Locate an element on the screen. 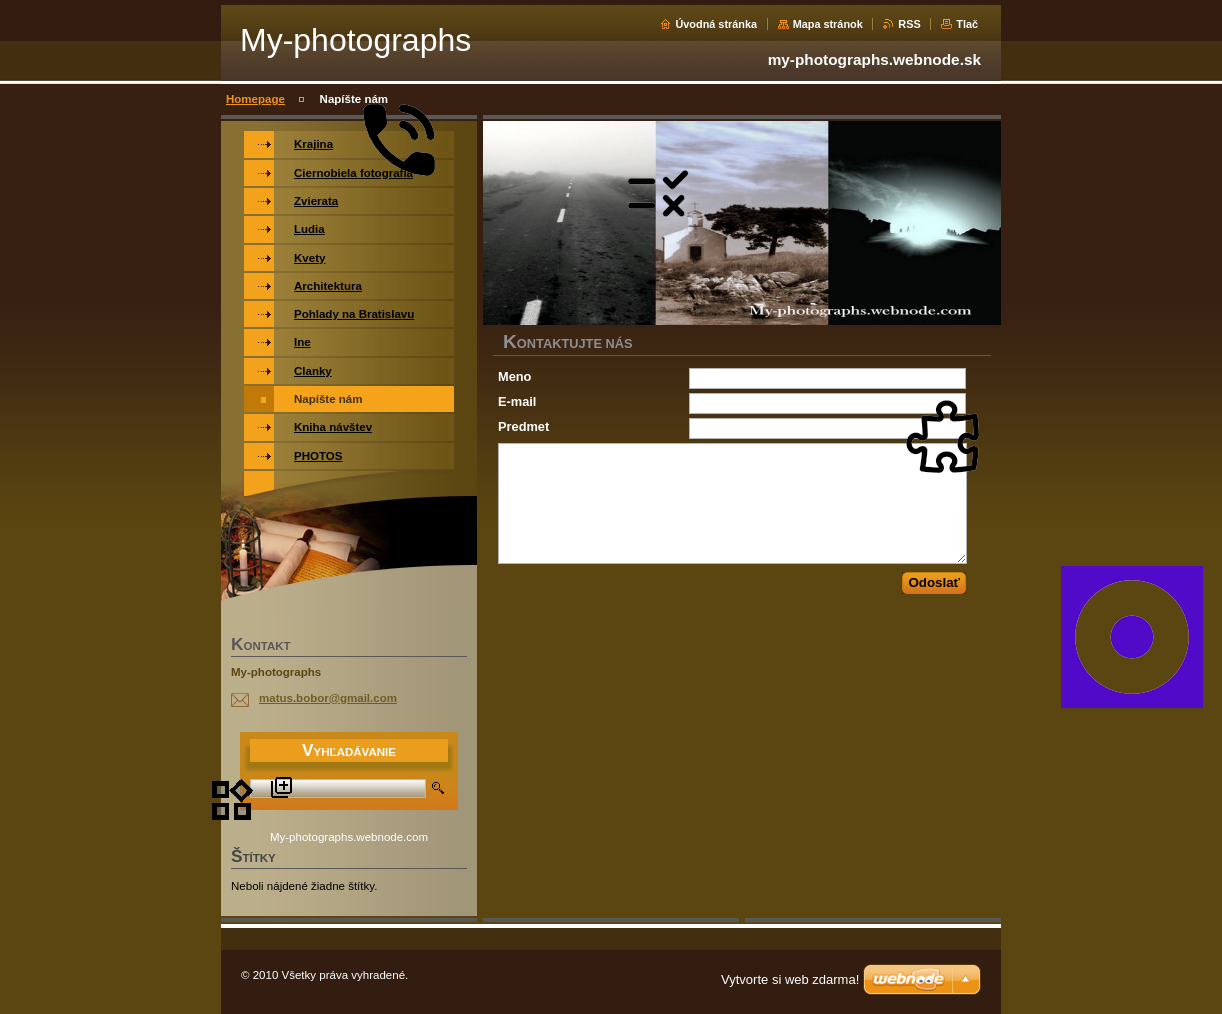 Image resolution: width=1222 pixels, height=1014 pixels. access widgets or app shortcuts is located at coordinates (231, 800).